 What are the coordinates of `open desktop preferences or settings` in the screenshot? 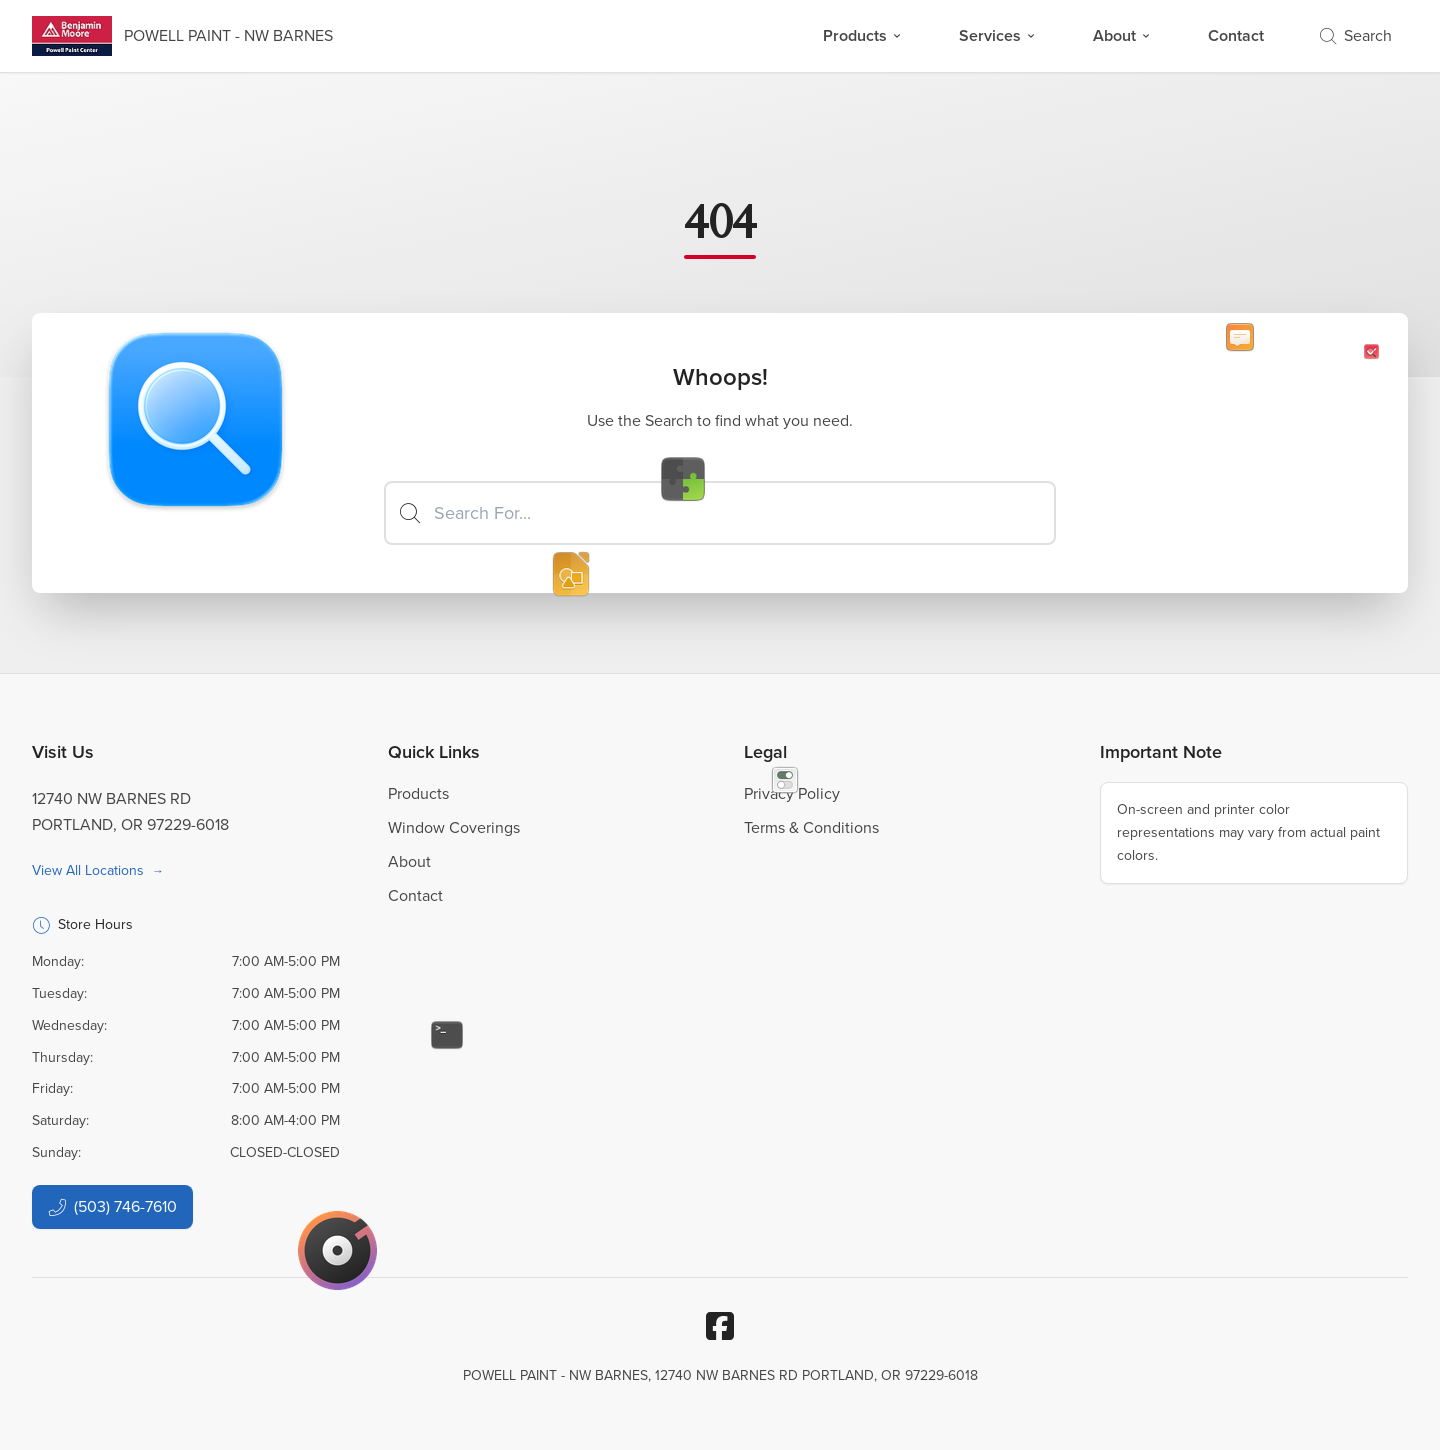 It's located at (785, 780).